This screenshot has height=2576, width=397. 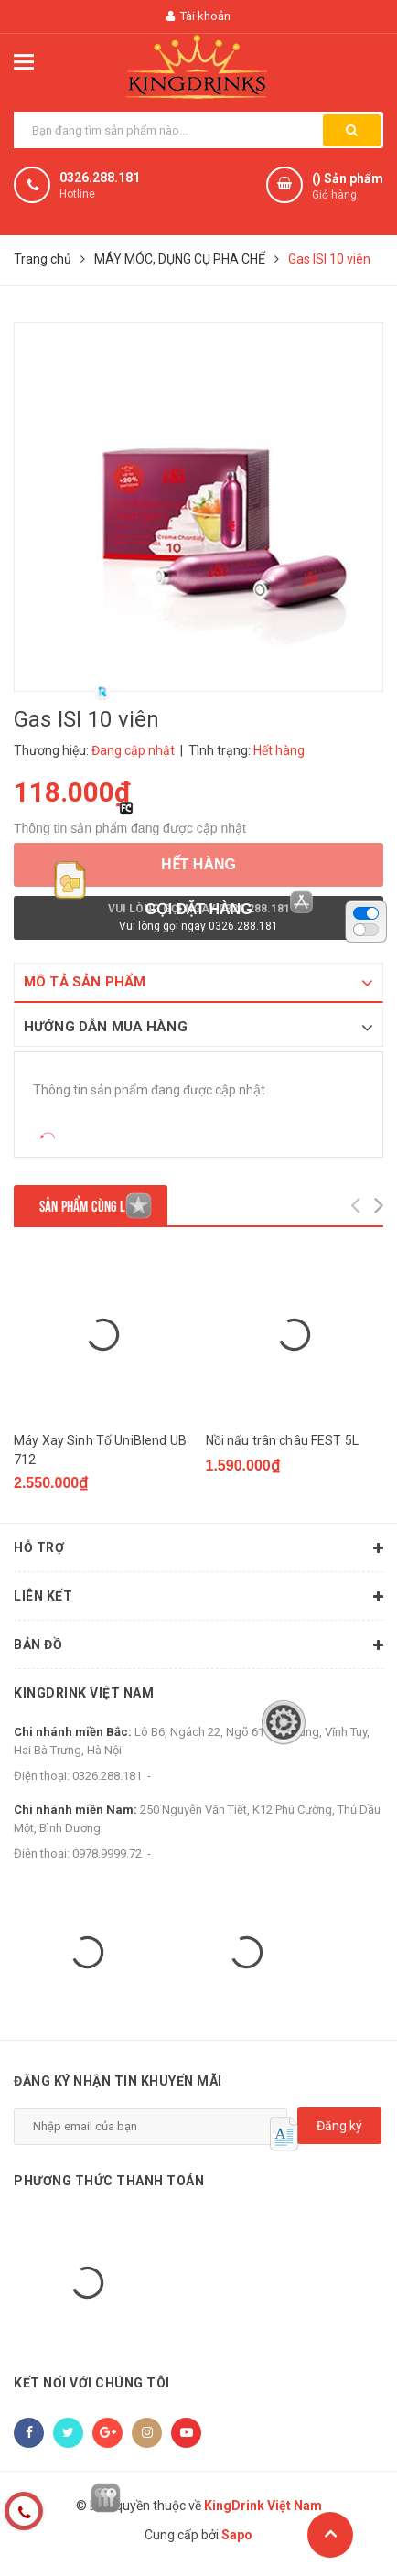 What do you see at coordinates (48, 1136) in the screenshot?
I see `undo the last action` at bounding box center [48, 1136].